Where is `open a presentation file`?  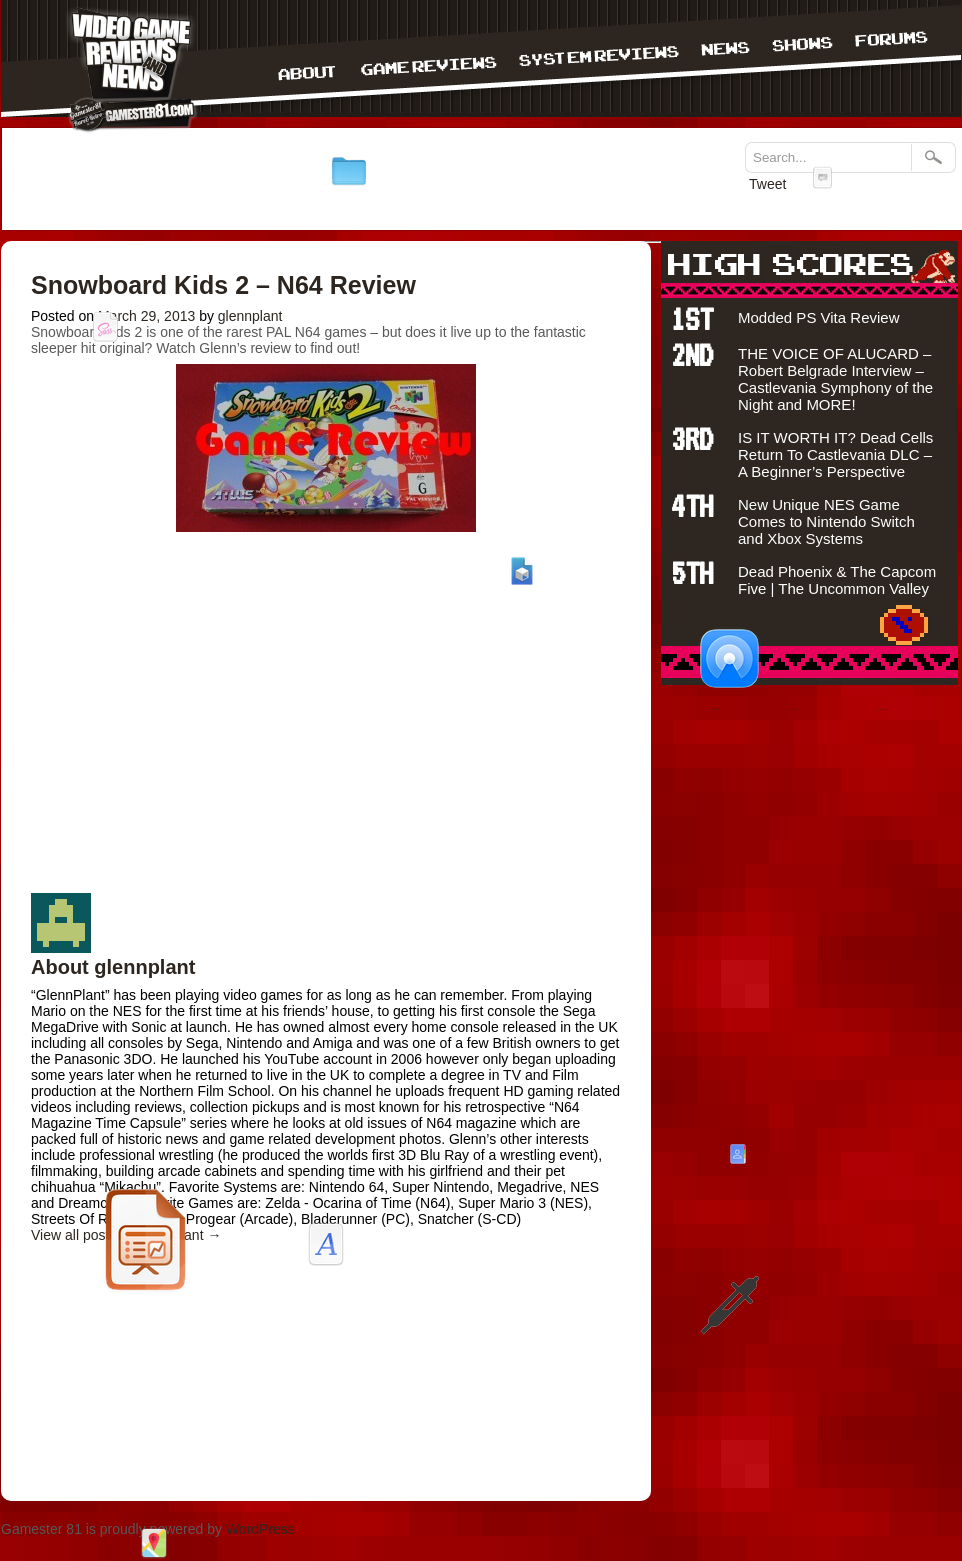 open a presentation file is located at coordinates (145, 1239).